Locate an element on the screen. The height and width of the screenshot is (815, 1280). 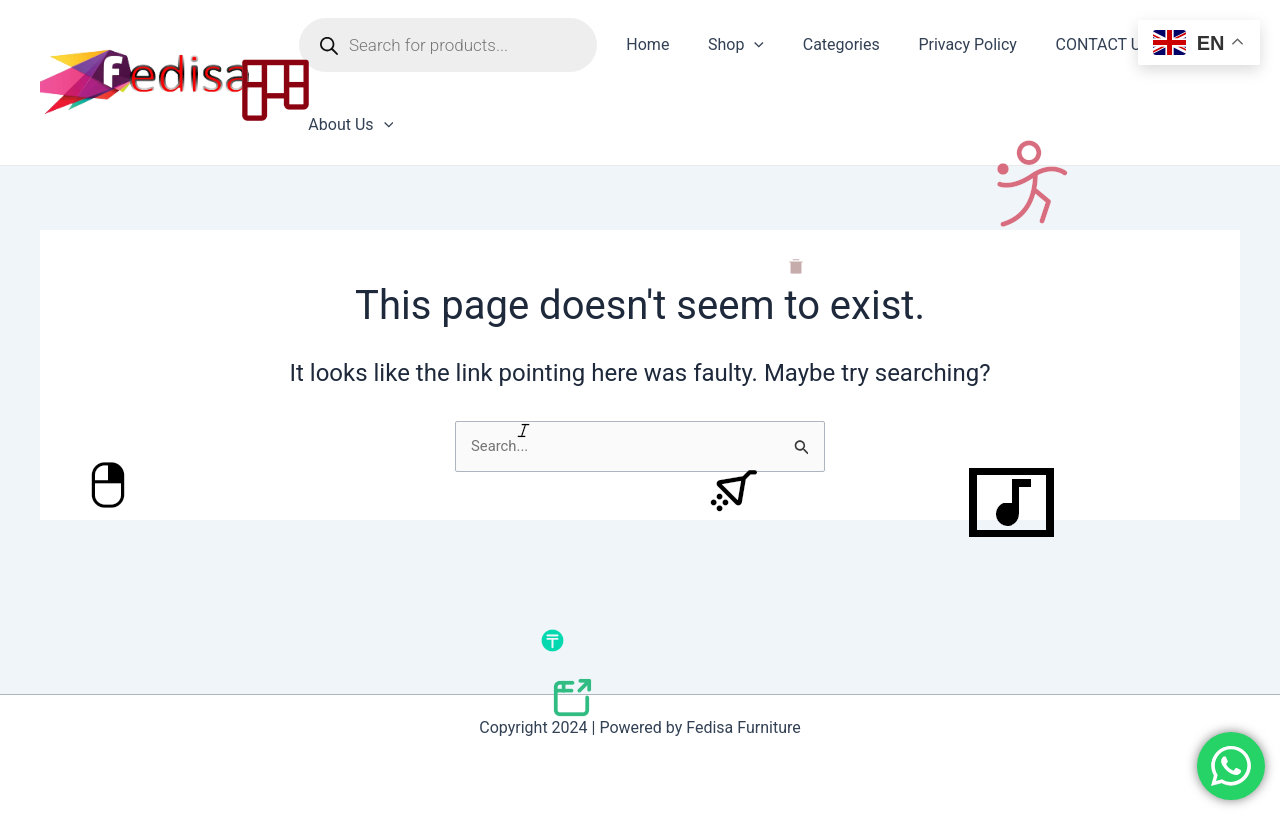
maximize browser window to full screen is located at coordinates (571, 698).